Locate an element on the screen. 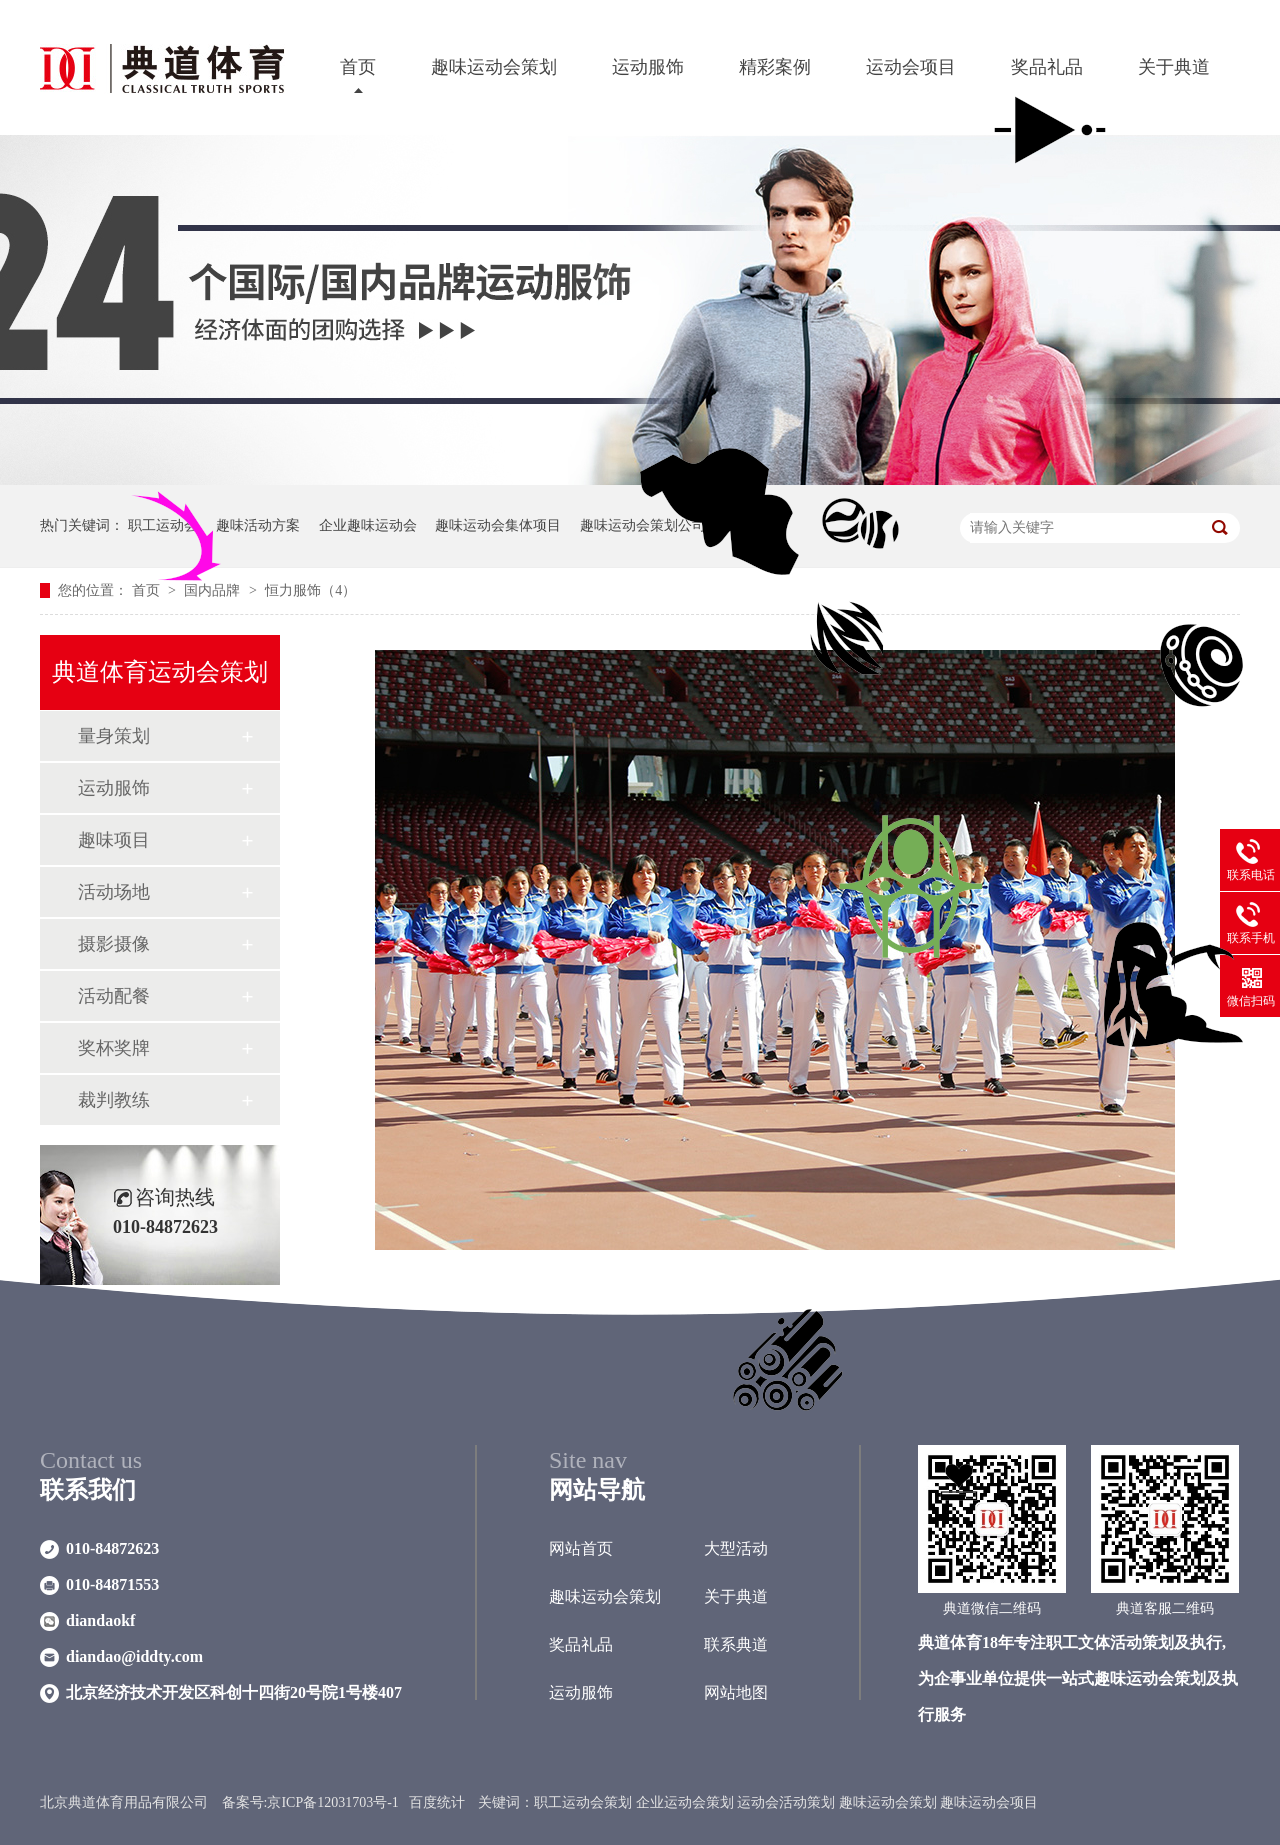  select Belgium as country or region is located at coordinates (719, 511).